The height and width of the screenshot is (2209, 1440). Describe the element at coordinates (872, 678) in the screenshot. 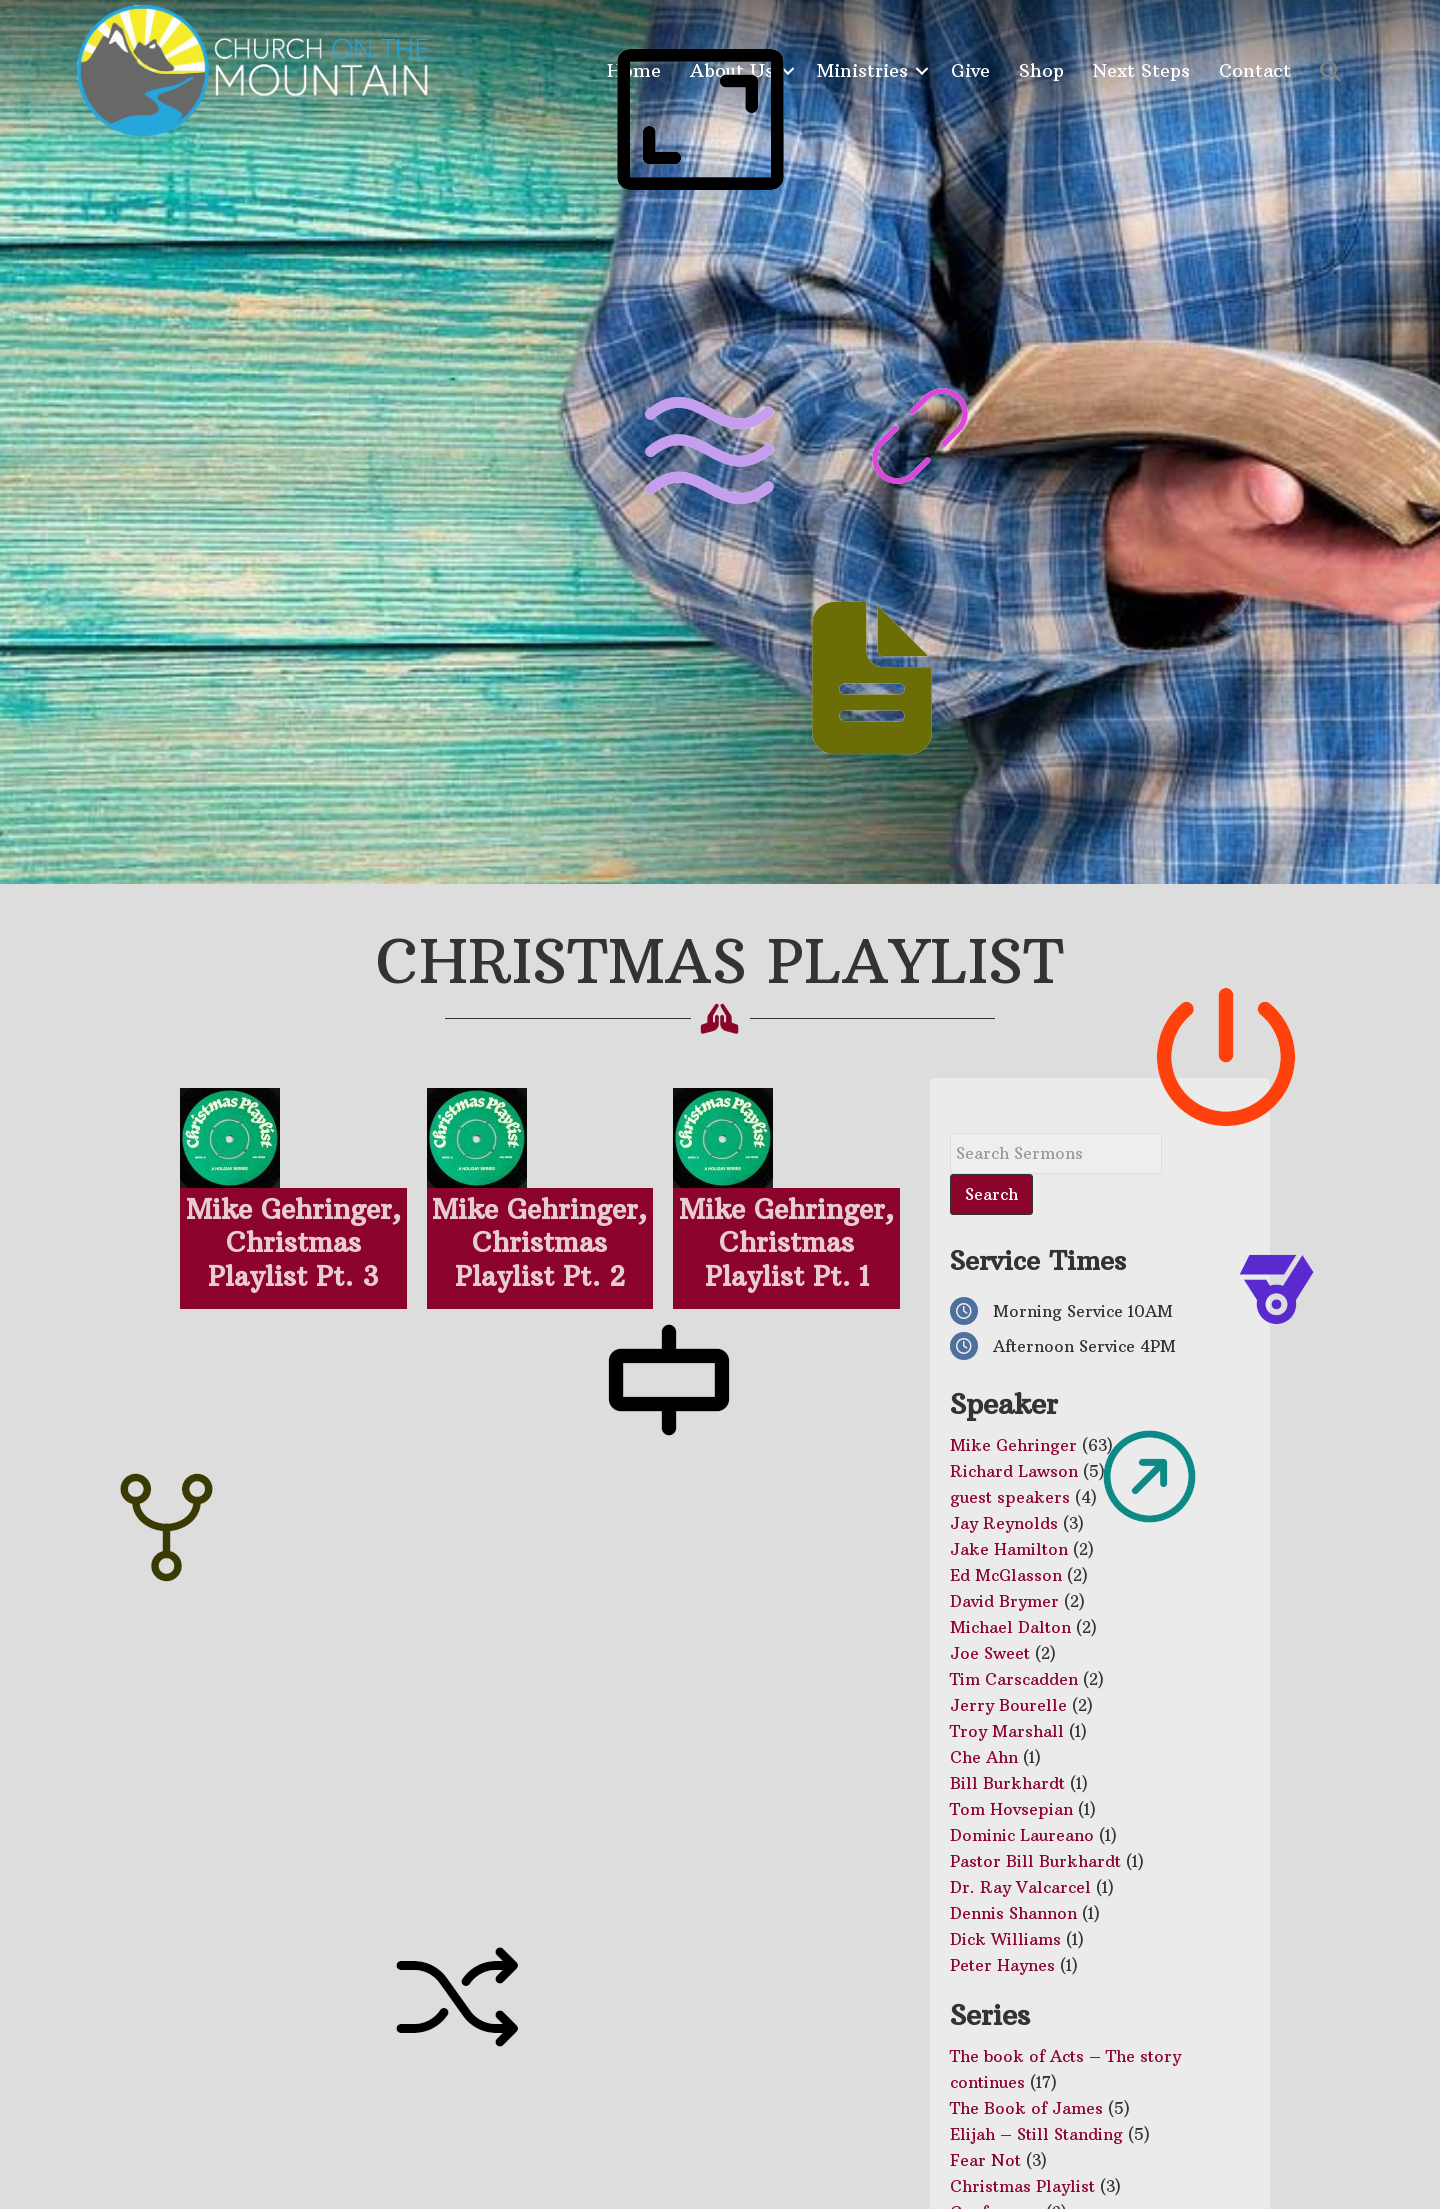

I see `view document details` at that location.